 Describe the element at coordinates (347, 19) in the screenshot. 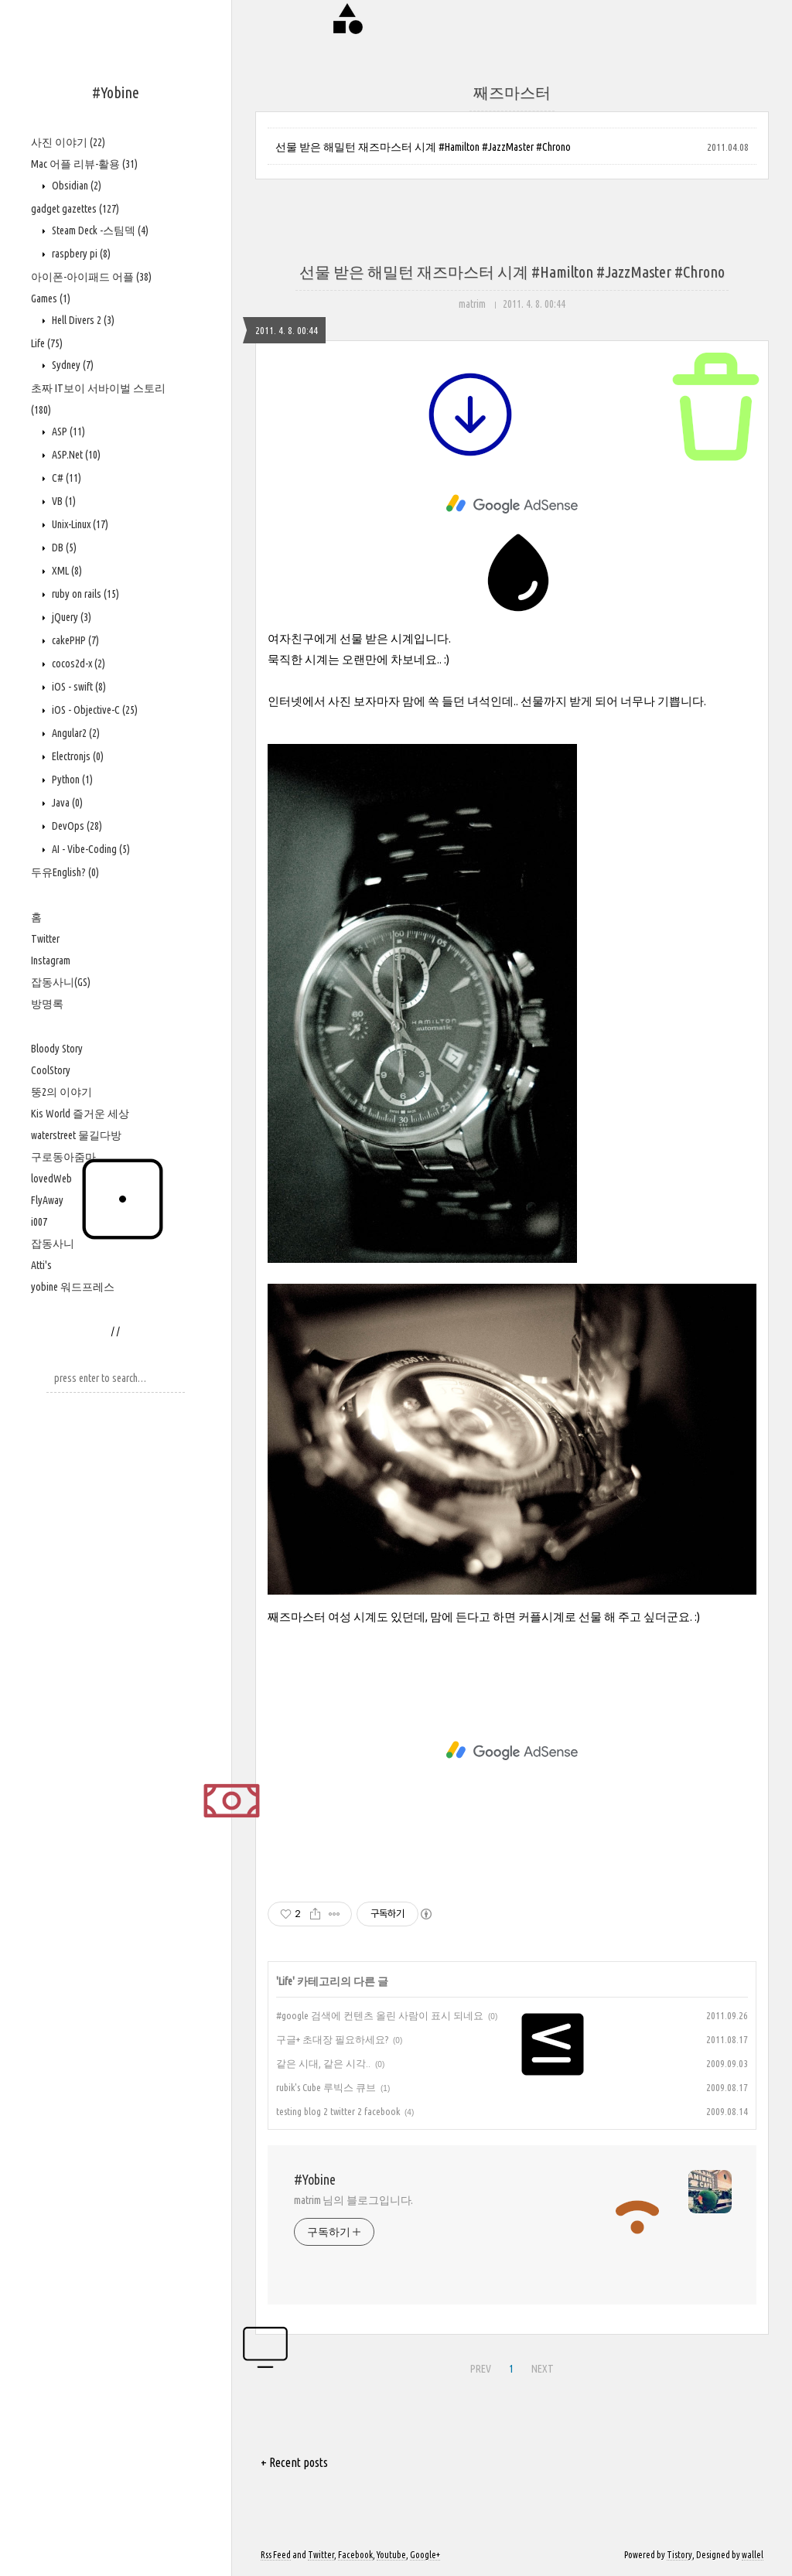

I see `browse or filter by category` at that location.